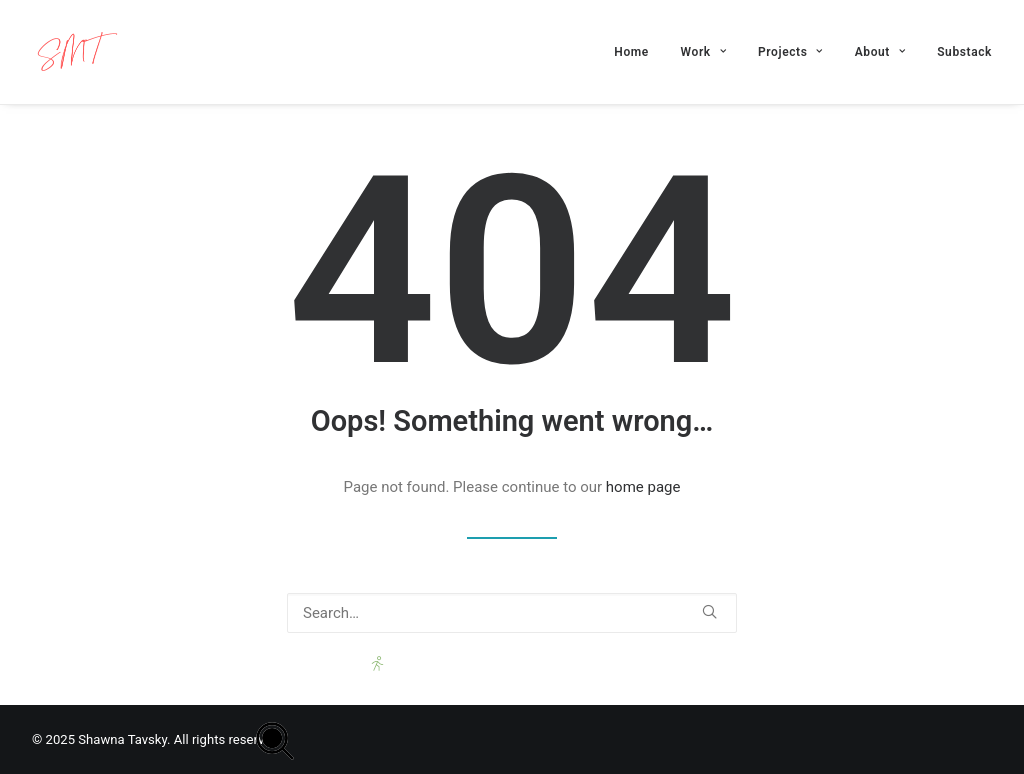 The width and height of the screenshot is (1024, 774). Describe the element at coordinates (275, 741) in the screenshot. I see `search for content or items` at that location.